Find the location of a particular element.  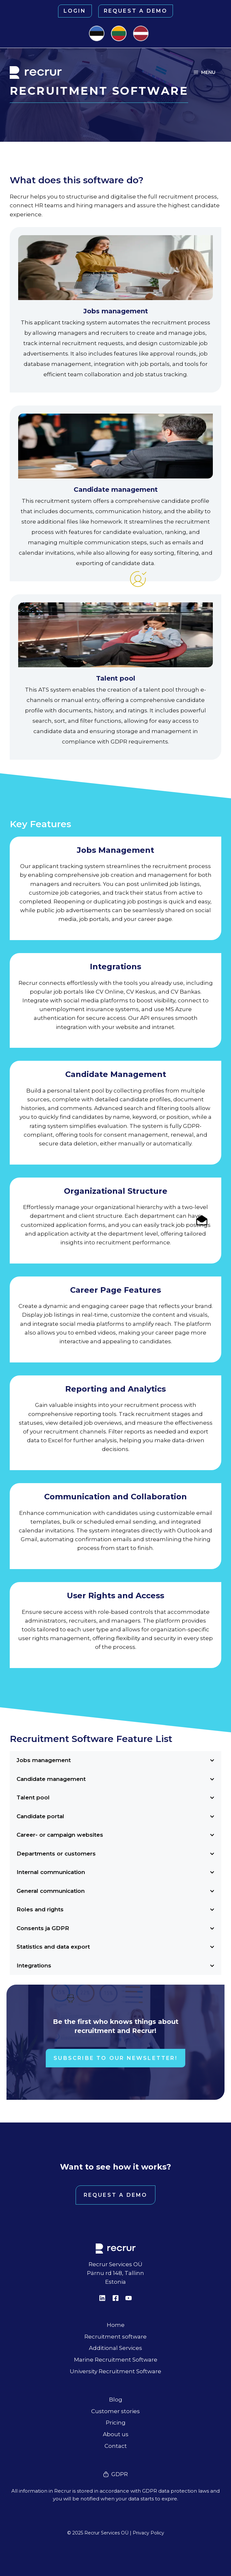

view an opened or read email is located at coordinates (202, 1221).